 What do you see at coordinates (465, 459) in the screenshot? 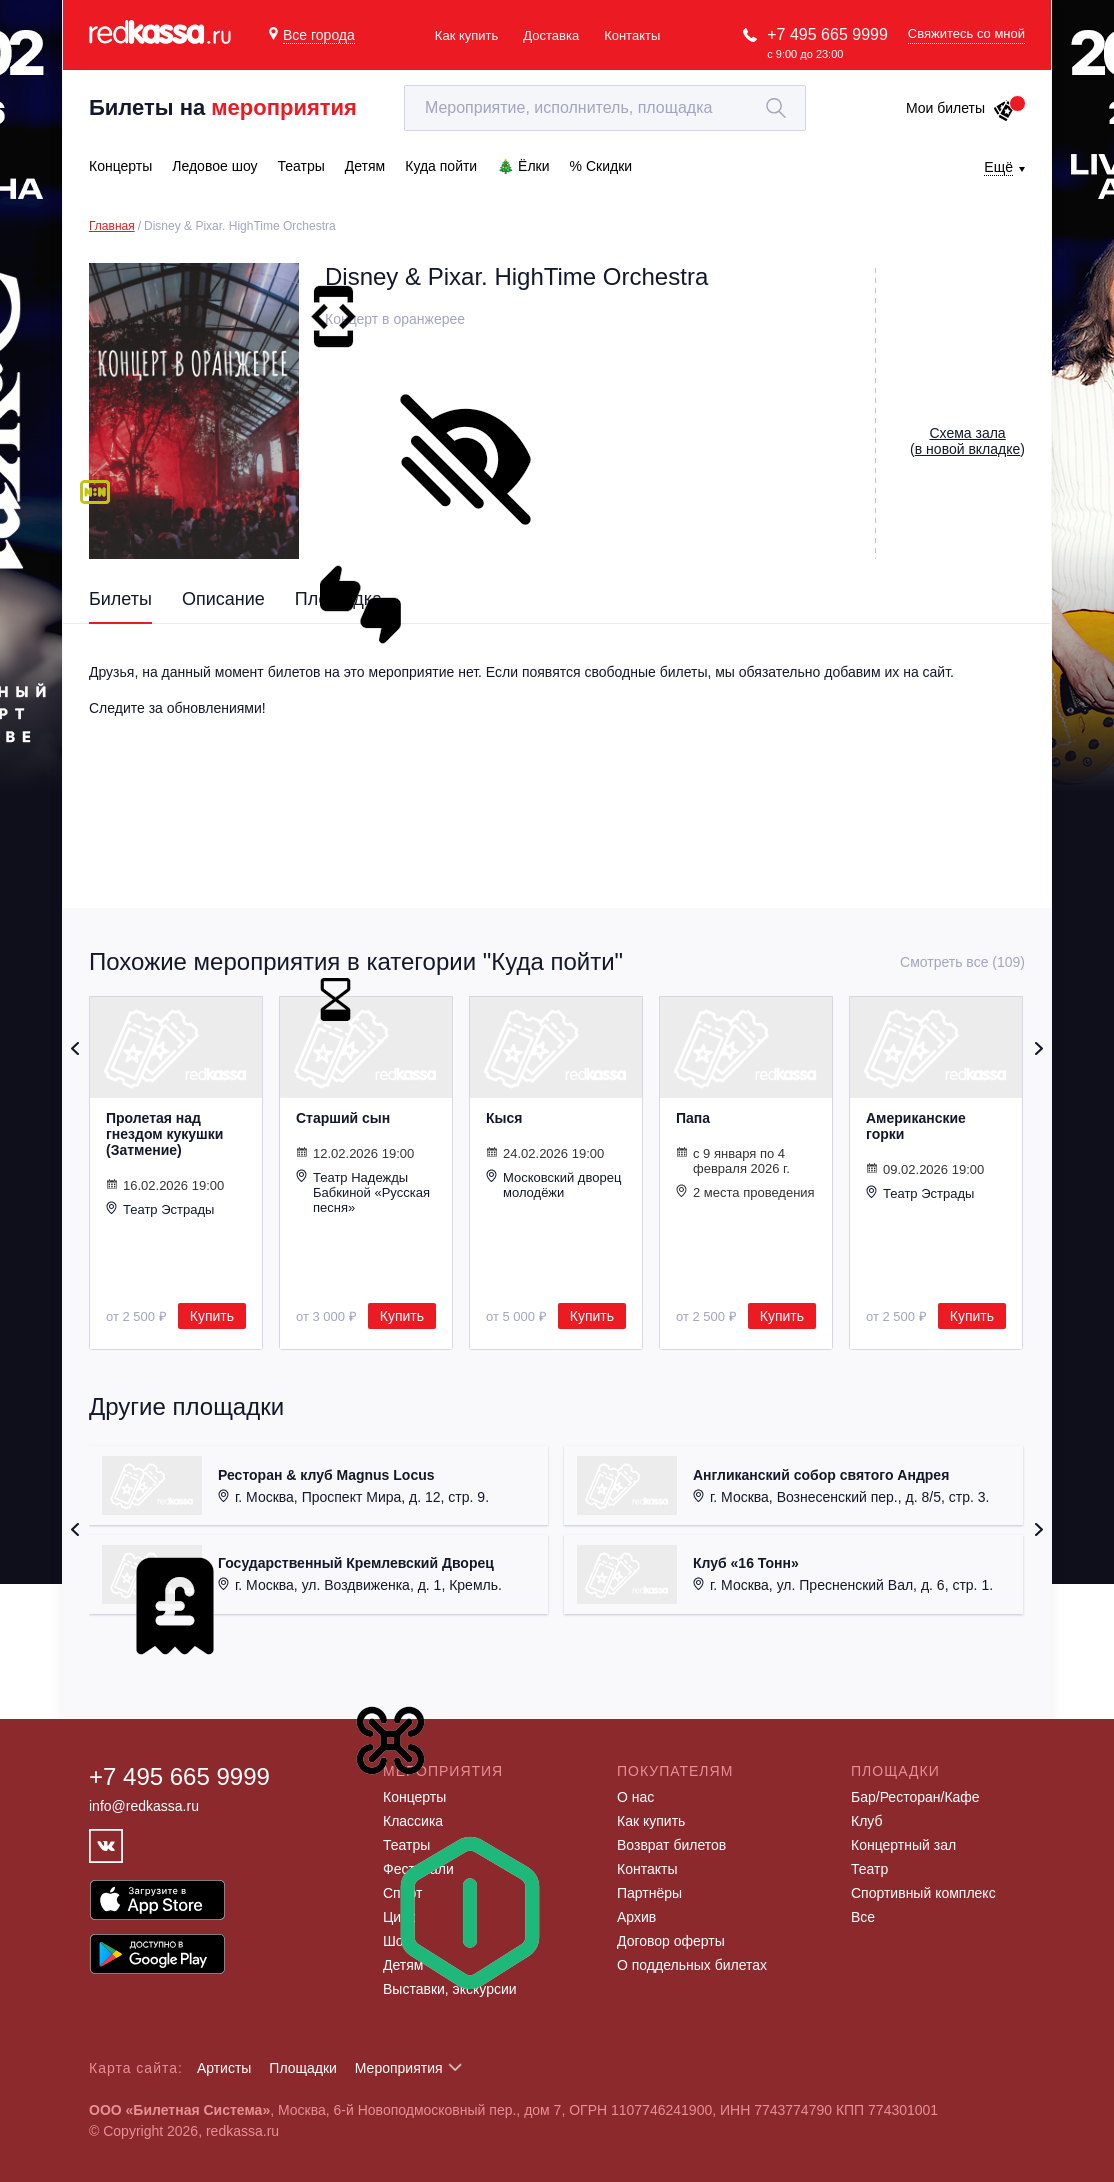
I see `indicates low vision or visual impairment accessibility mode` at bounding box center [465, 459].